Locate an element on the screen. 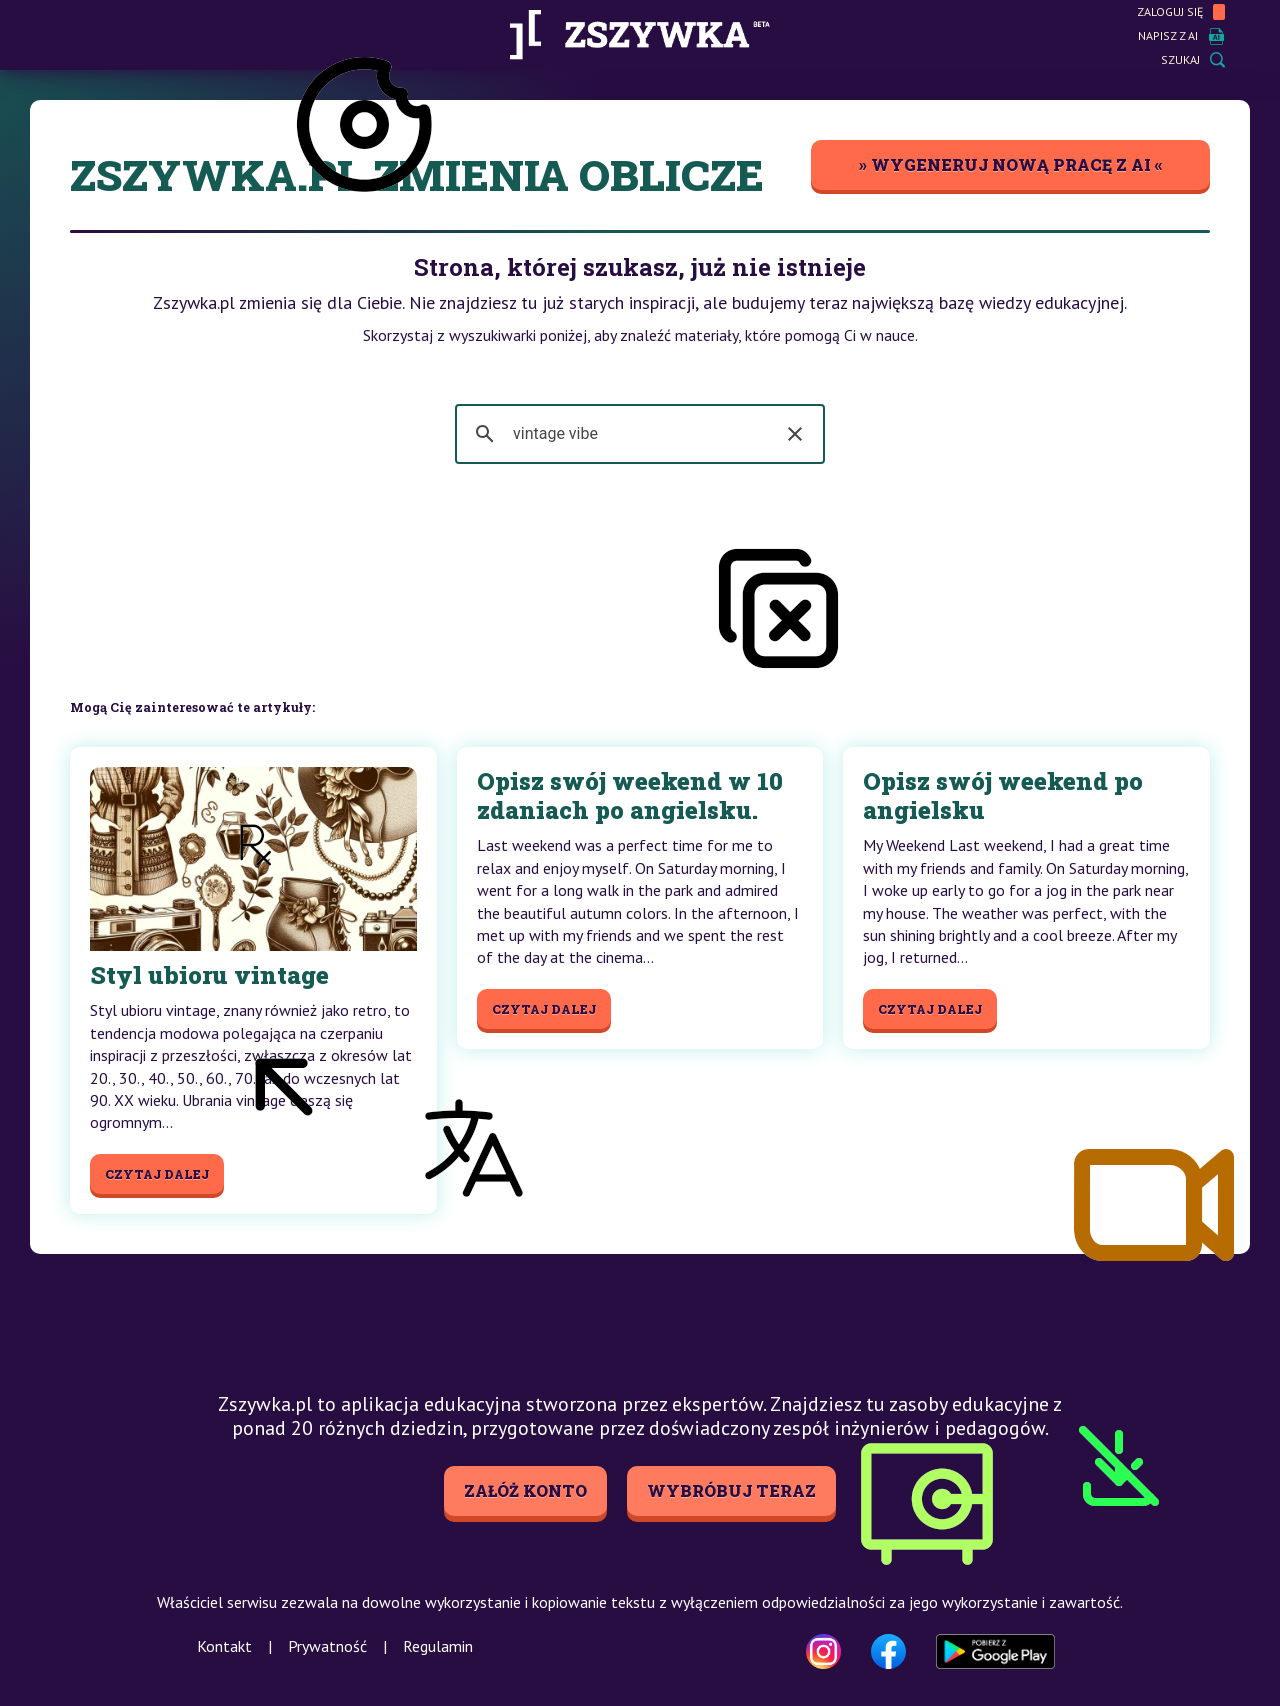 Image resolution: width=1280 pixels, height=1706 pixels. view prescription details is located at coordinates (254, 845).